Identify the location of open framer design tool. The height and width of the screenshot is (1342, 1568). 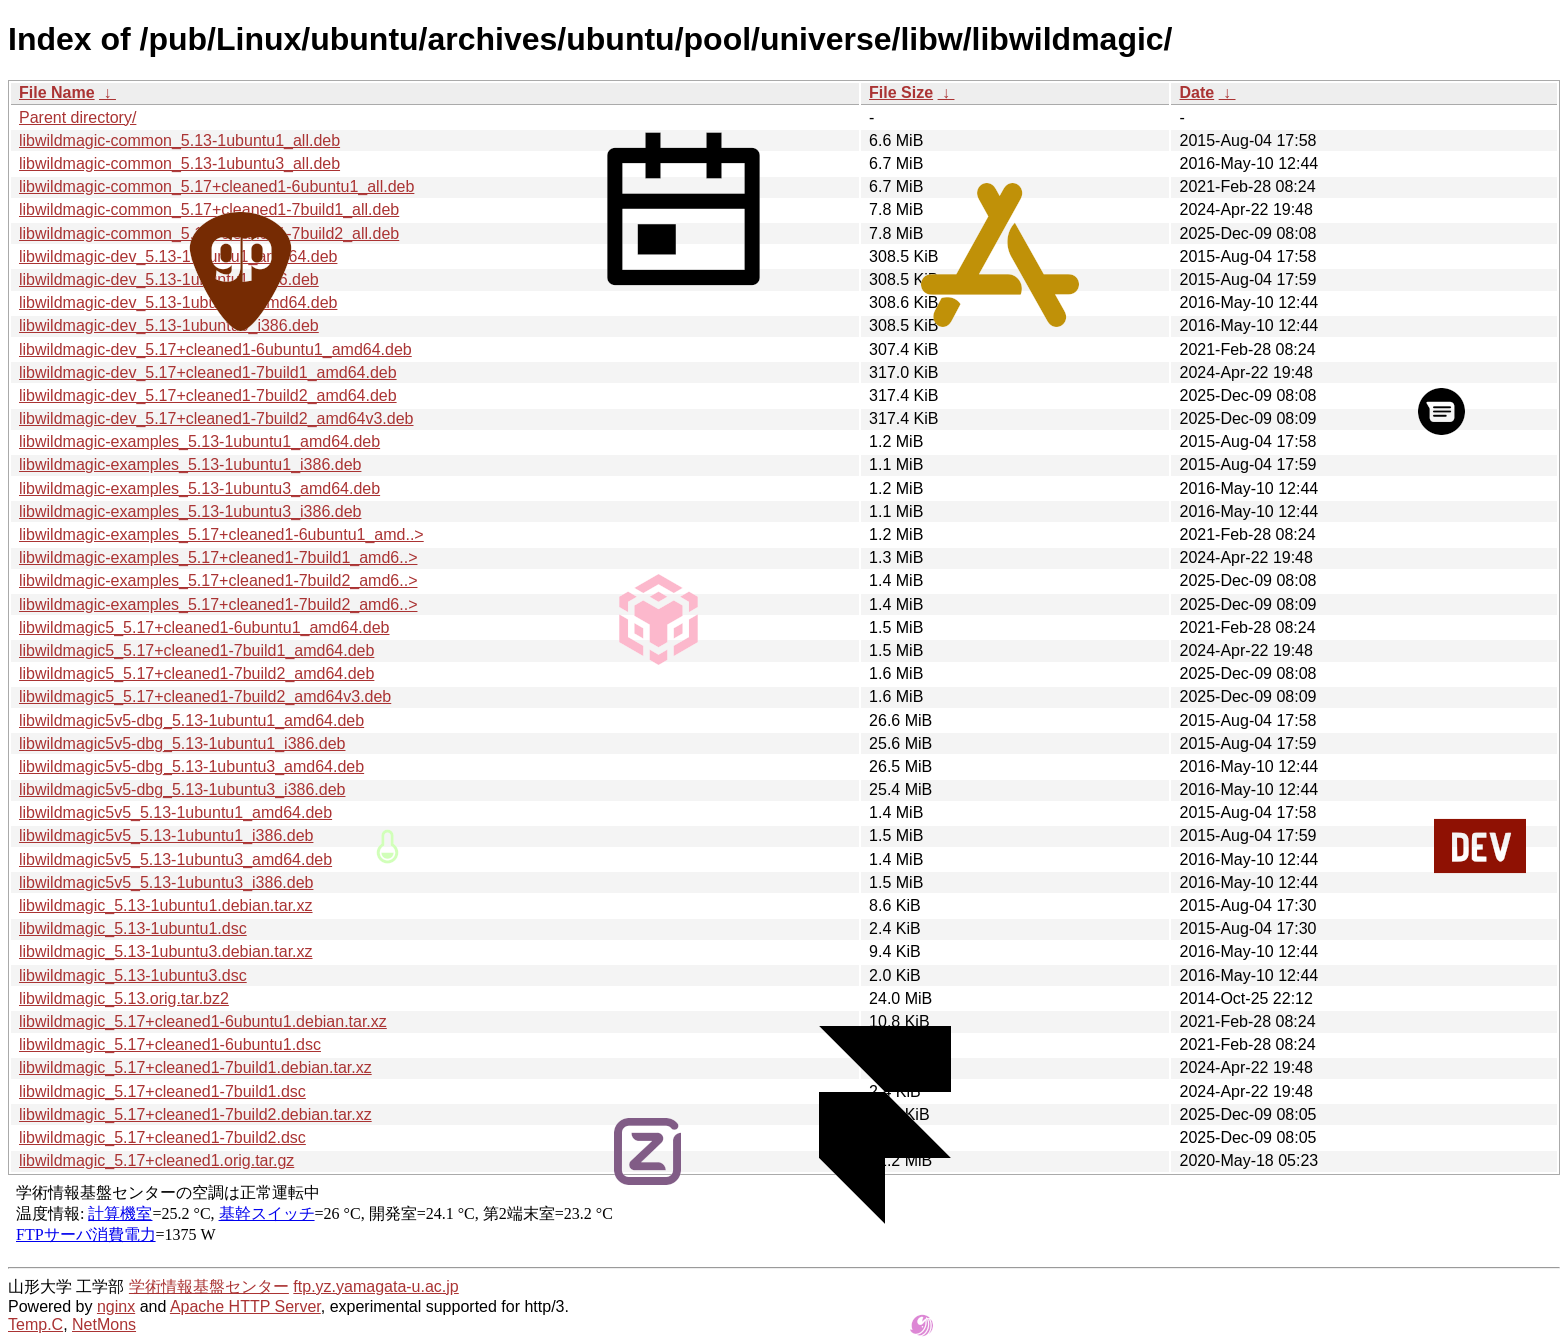
(885, 1125).